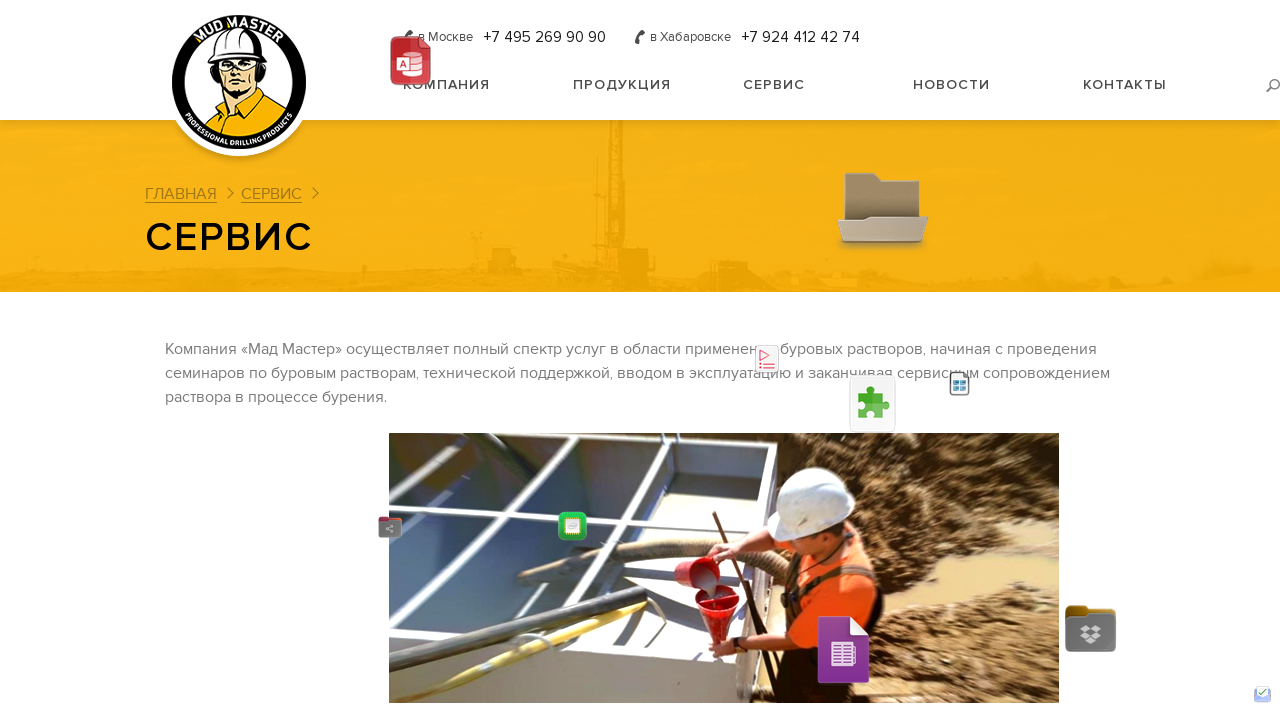 The image size is (1280, 720). What do you see at coordinates (872, 403) in the screenshot?
I see `browser extension or add-on installer file` at bounding box center [872, 403].